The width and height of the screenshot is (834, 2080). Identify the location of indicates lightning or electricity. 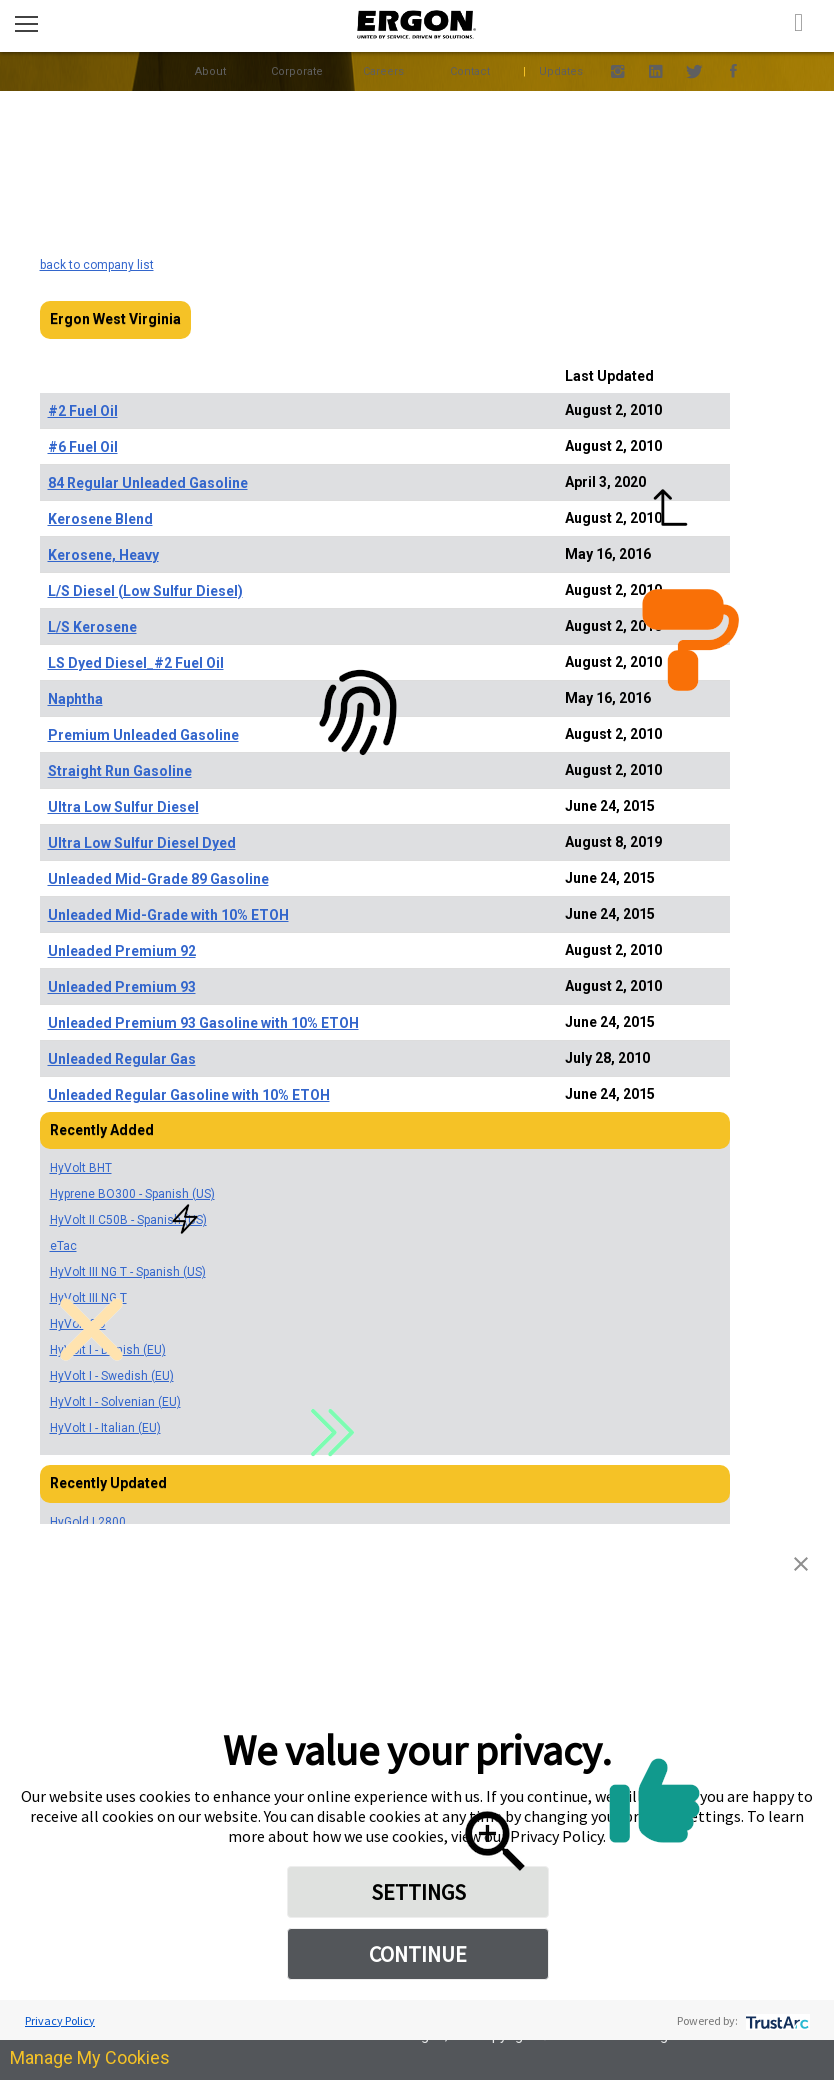
(185, 1219).